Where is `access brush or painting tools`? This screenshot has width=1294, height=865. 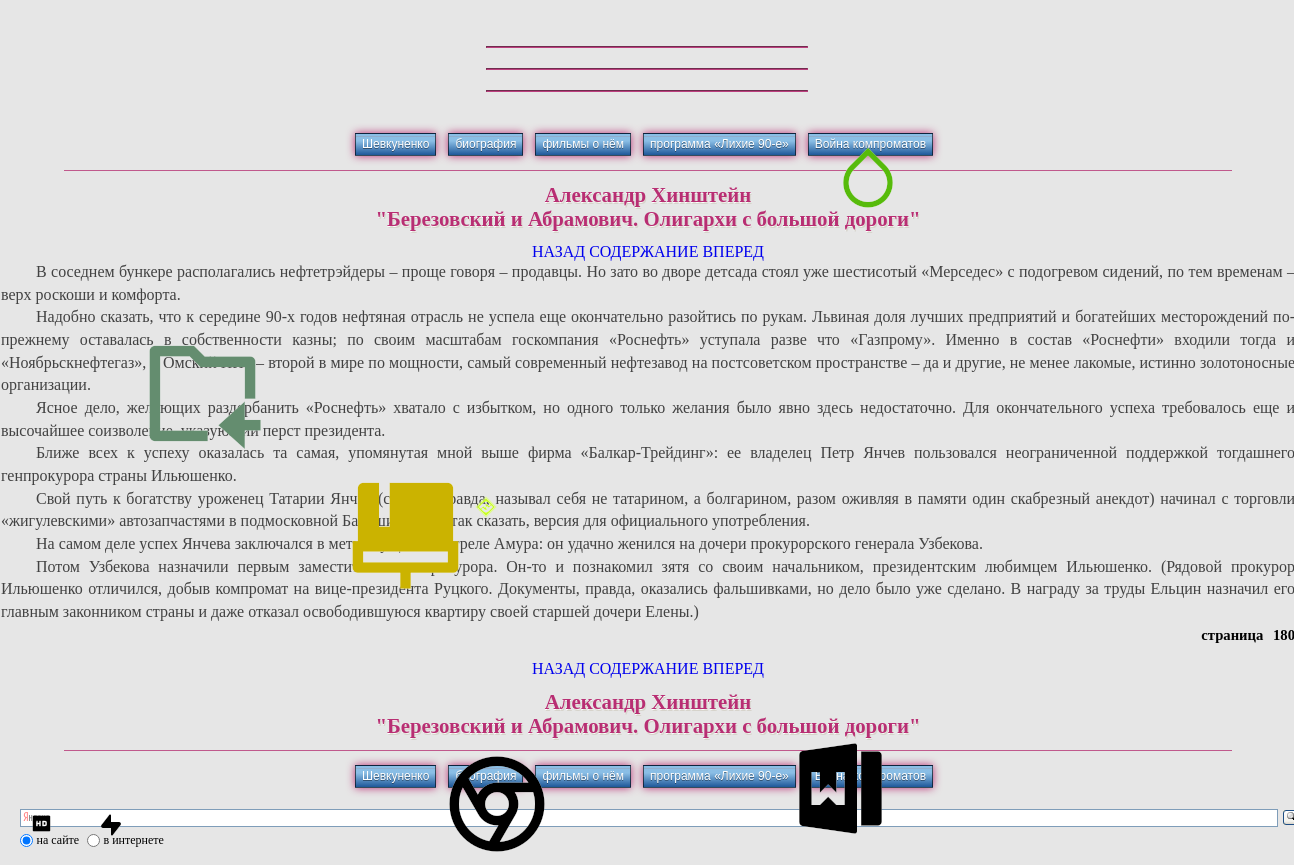 access brush or painting tools is located at coordinates (405, 530).